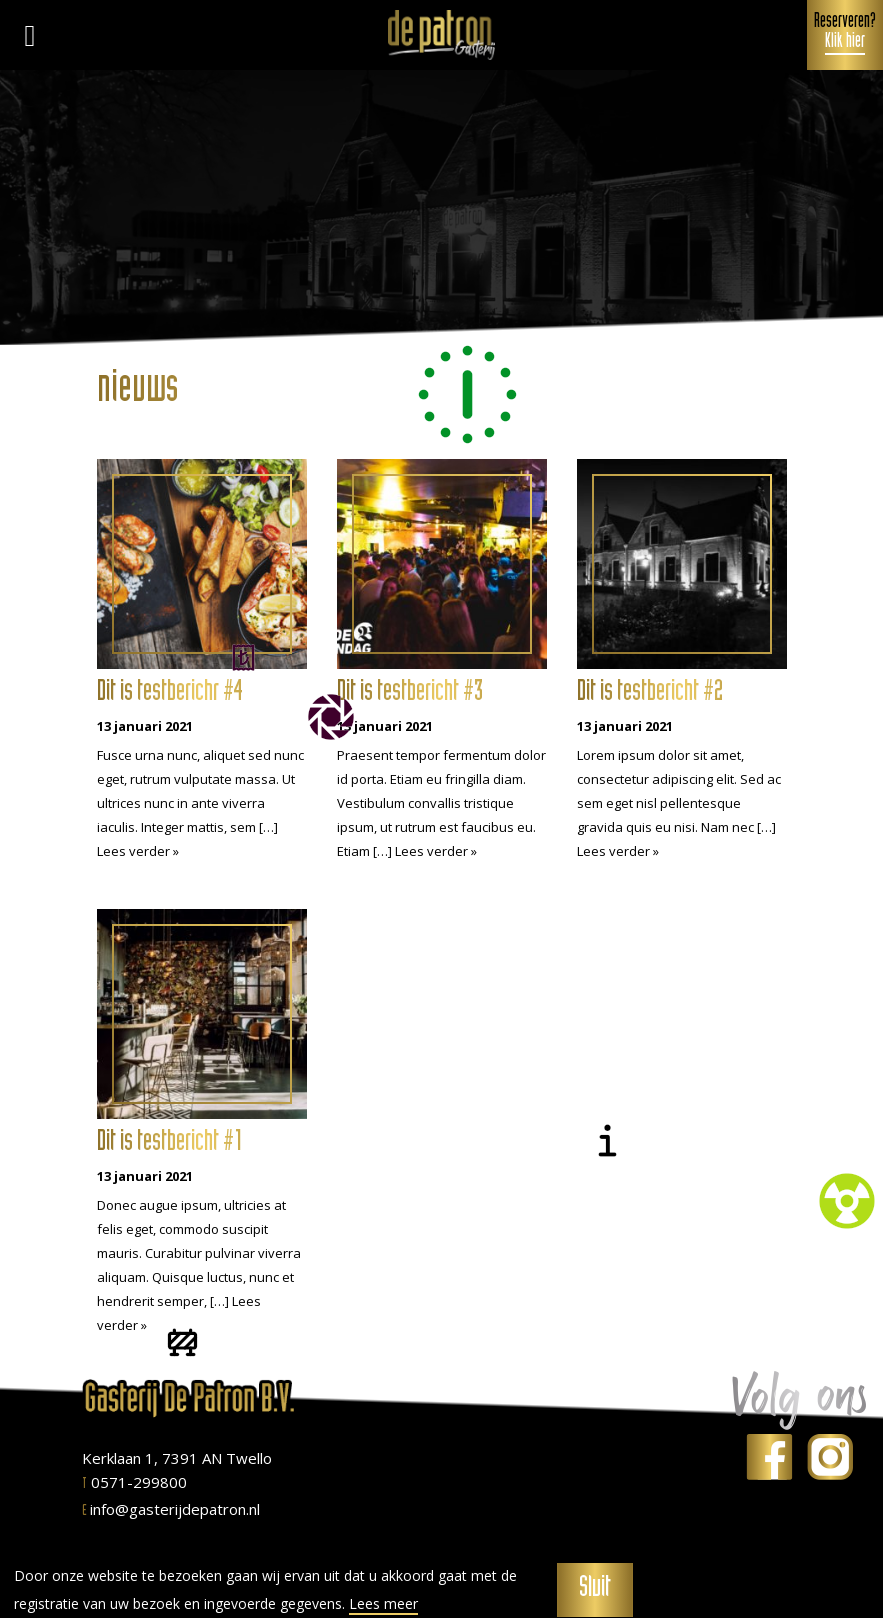 The width and height of the screenshot is (883, 1618). I want to click on view additional information or details, so click(467, 394).